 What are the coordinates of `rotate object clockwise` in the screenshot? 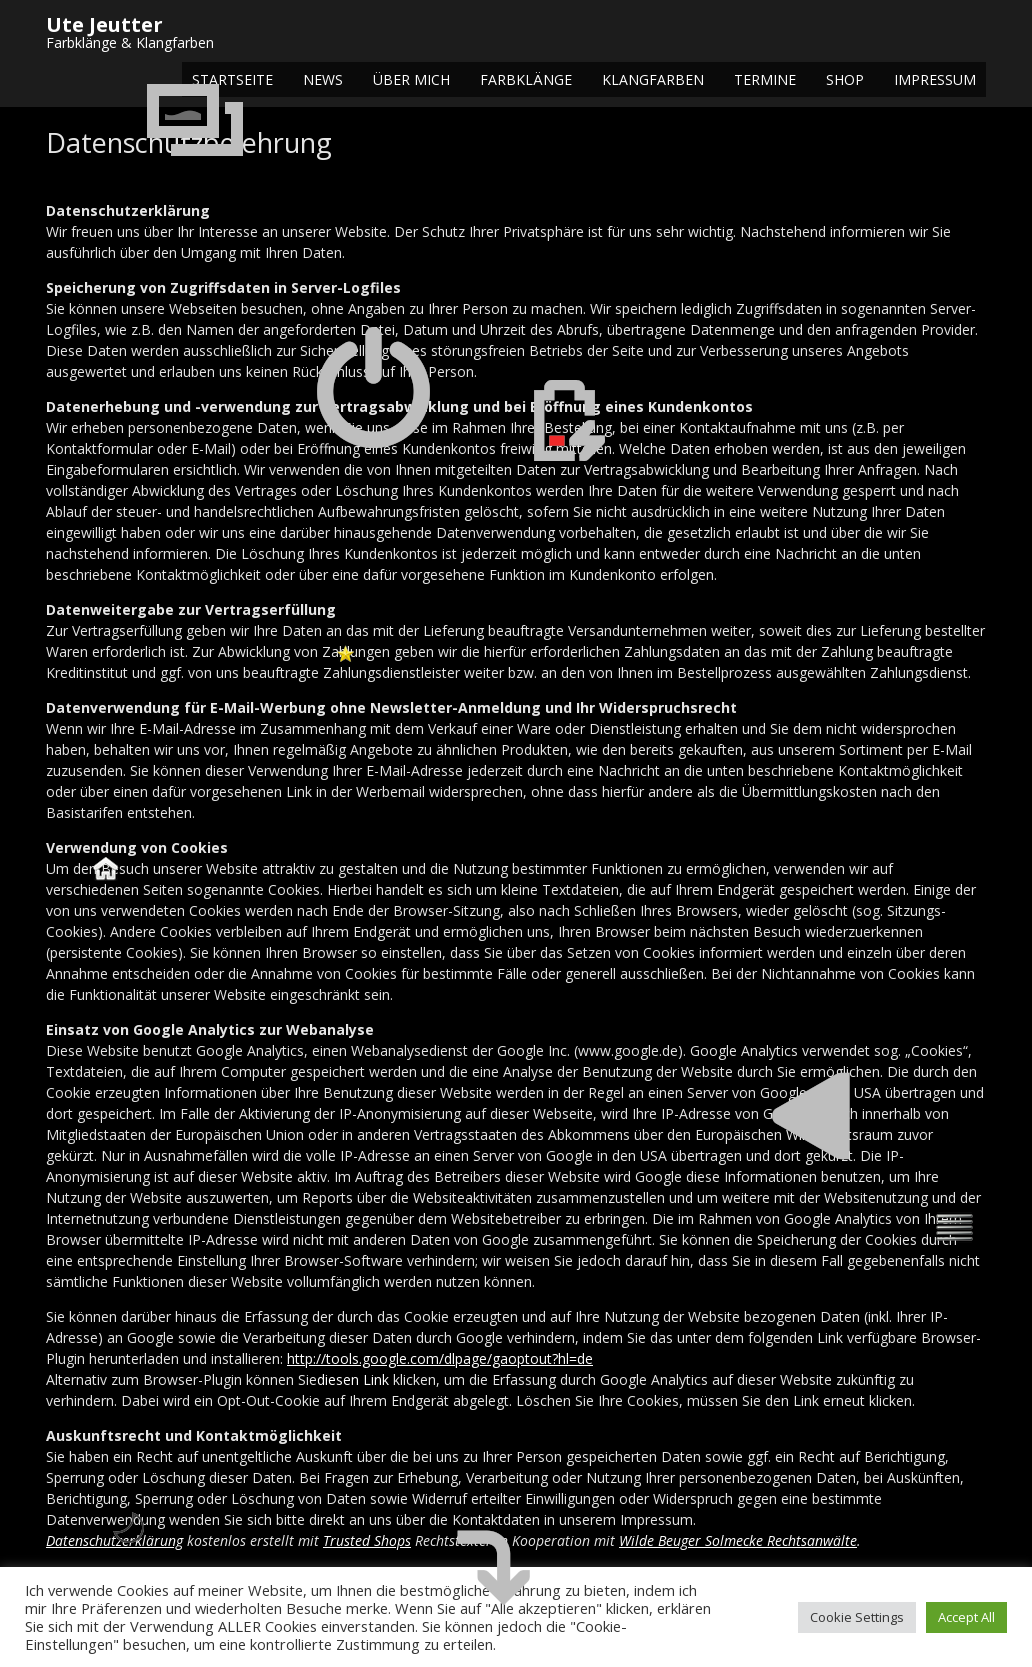 It's located at (490, 1563).